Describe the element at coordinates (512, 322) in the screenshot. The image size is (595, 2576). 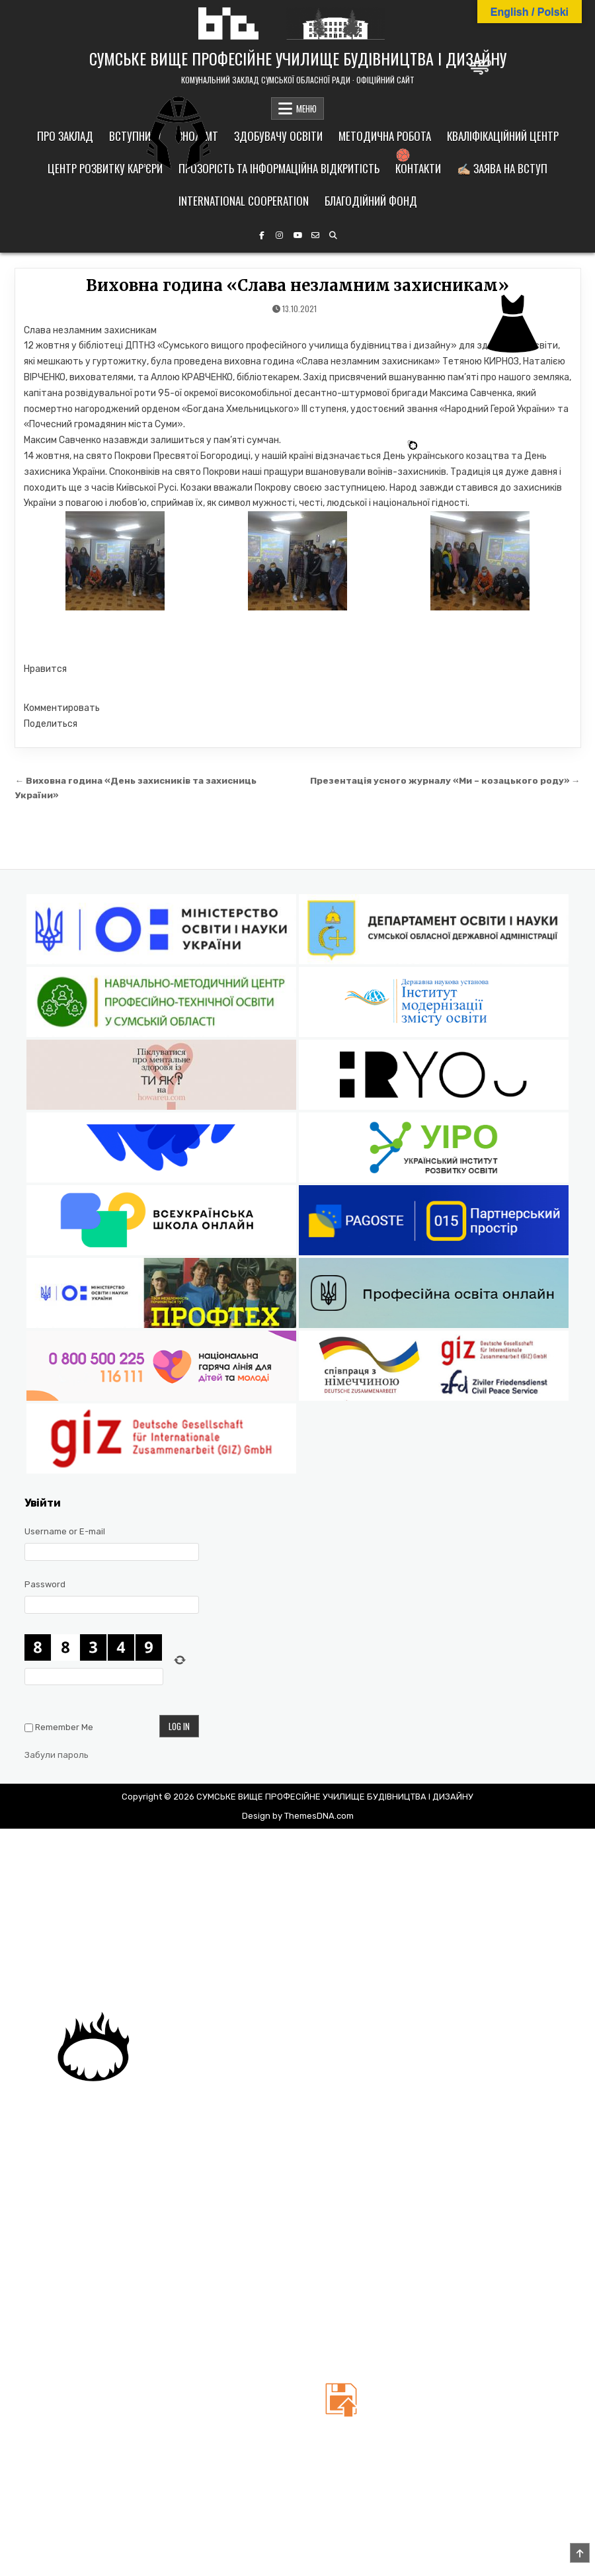
I see `browse dresses or women's clothing` at that location.